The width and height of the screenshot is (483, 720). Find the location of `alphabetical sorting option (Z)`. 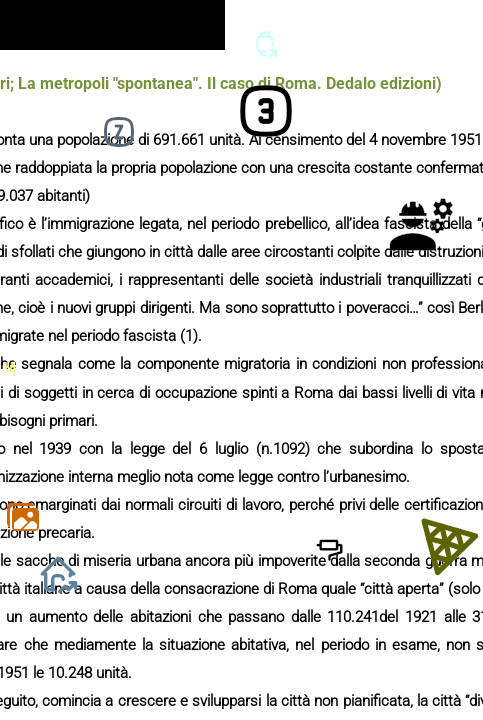

alphabetical sorting option (Z) is located at coordinates (119, 132).